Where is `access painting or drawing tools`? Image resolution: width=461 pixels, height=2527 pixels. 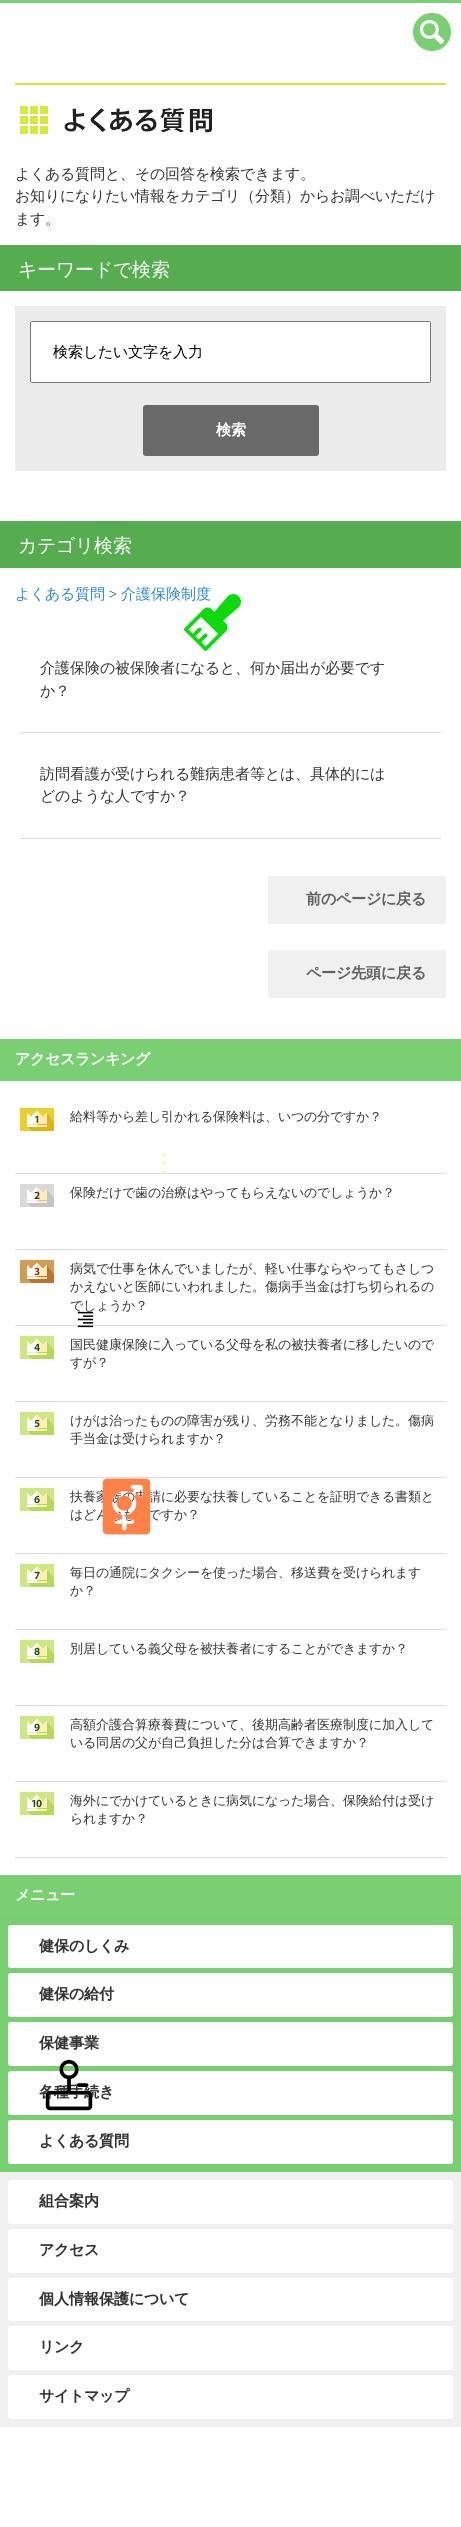 access painting or drawing tools is located at coordinates (213, 621).